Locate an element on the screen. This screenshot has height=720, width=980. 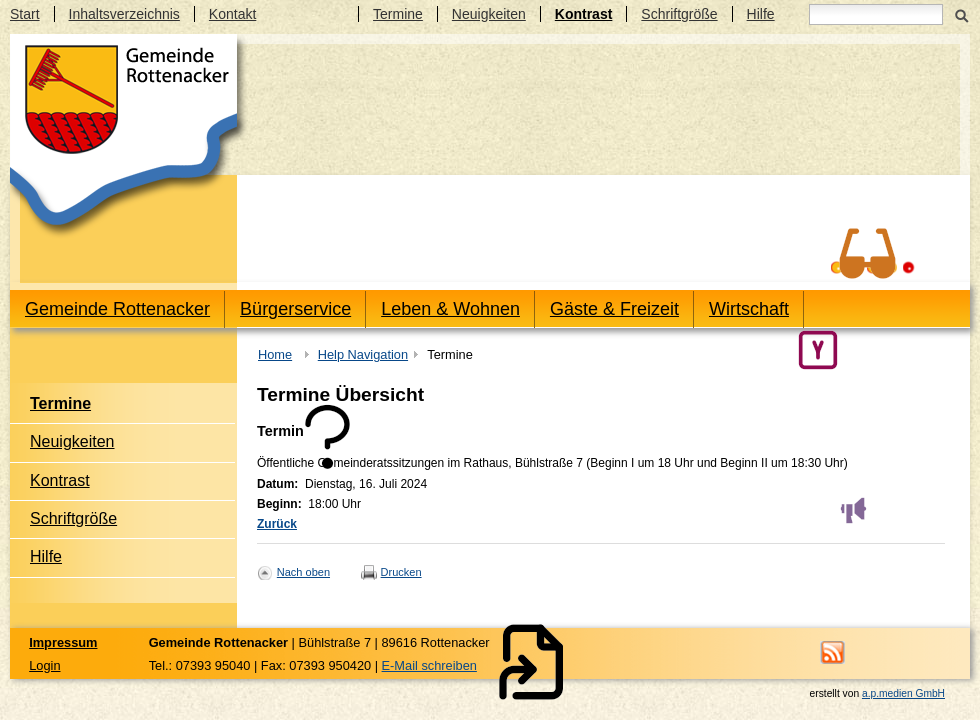
make an announcement or broadcast is located at coordinates (853, 510).